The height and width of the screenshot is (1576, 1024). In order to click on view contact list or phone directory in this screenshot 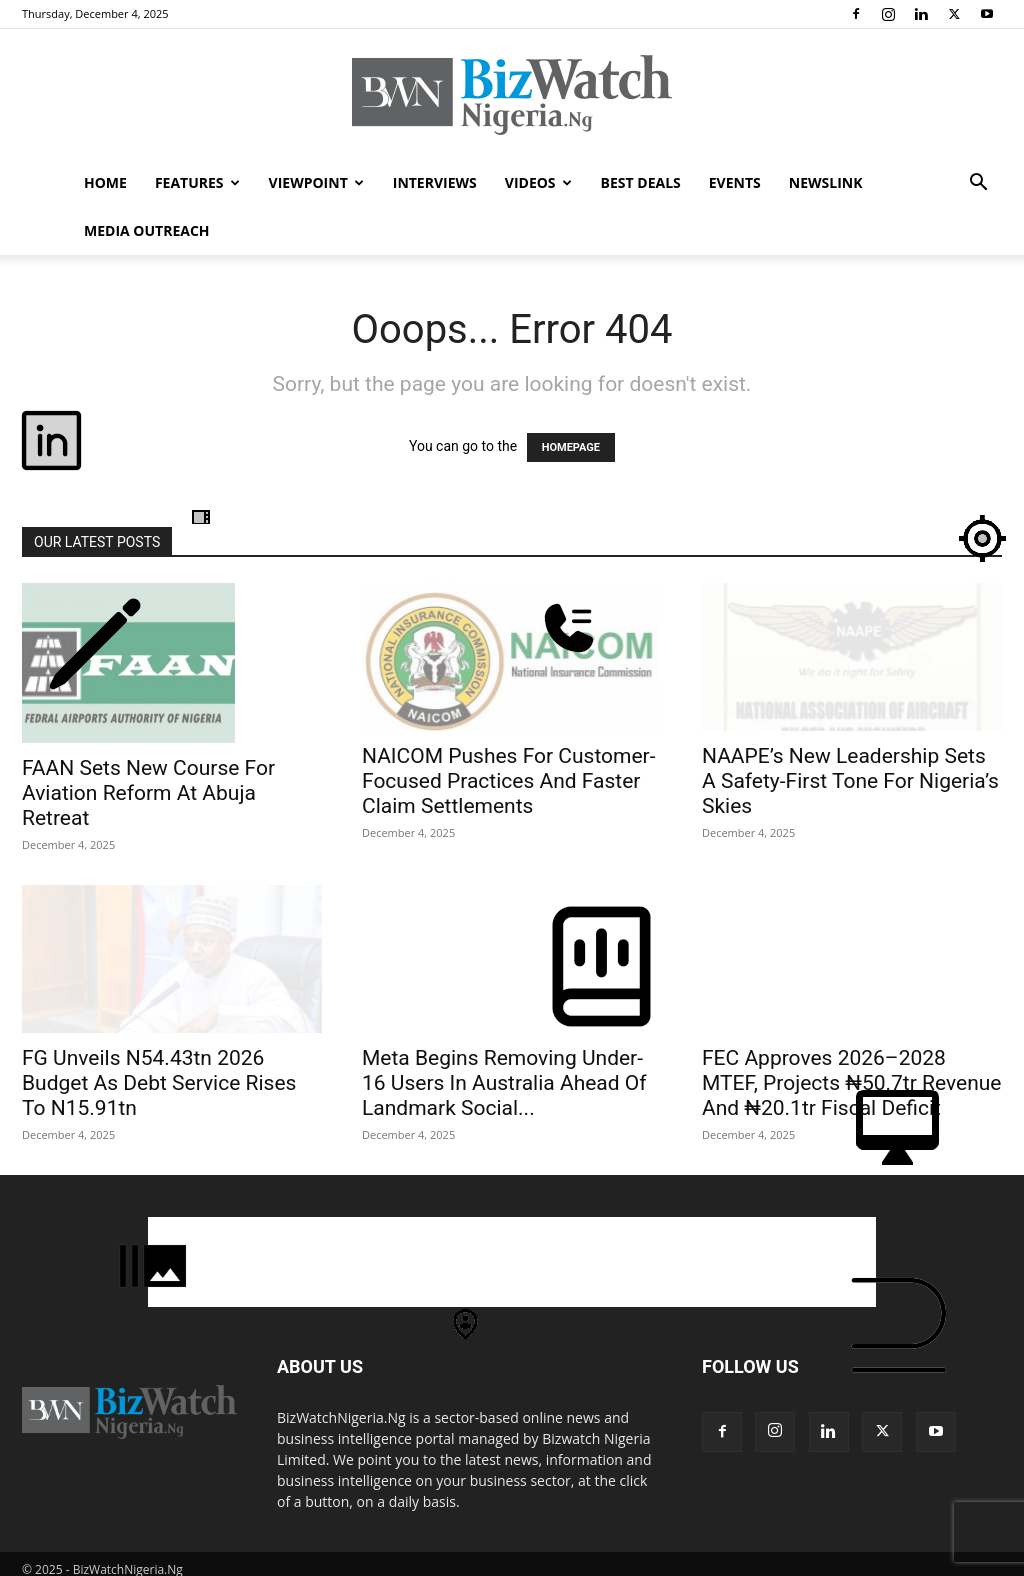, I will do `click(570, 627)`.